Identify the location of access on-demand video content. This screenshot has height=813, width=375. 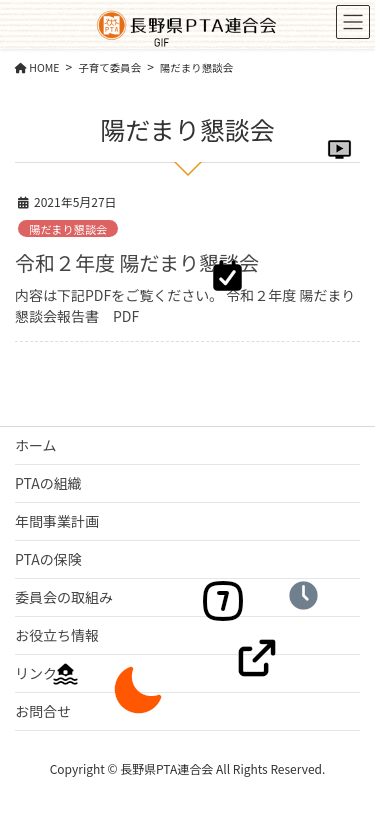
(339, 149).